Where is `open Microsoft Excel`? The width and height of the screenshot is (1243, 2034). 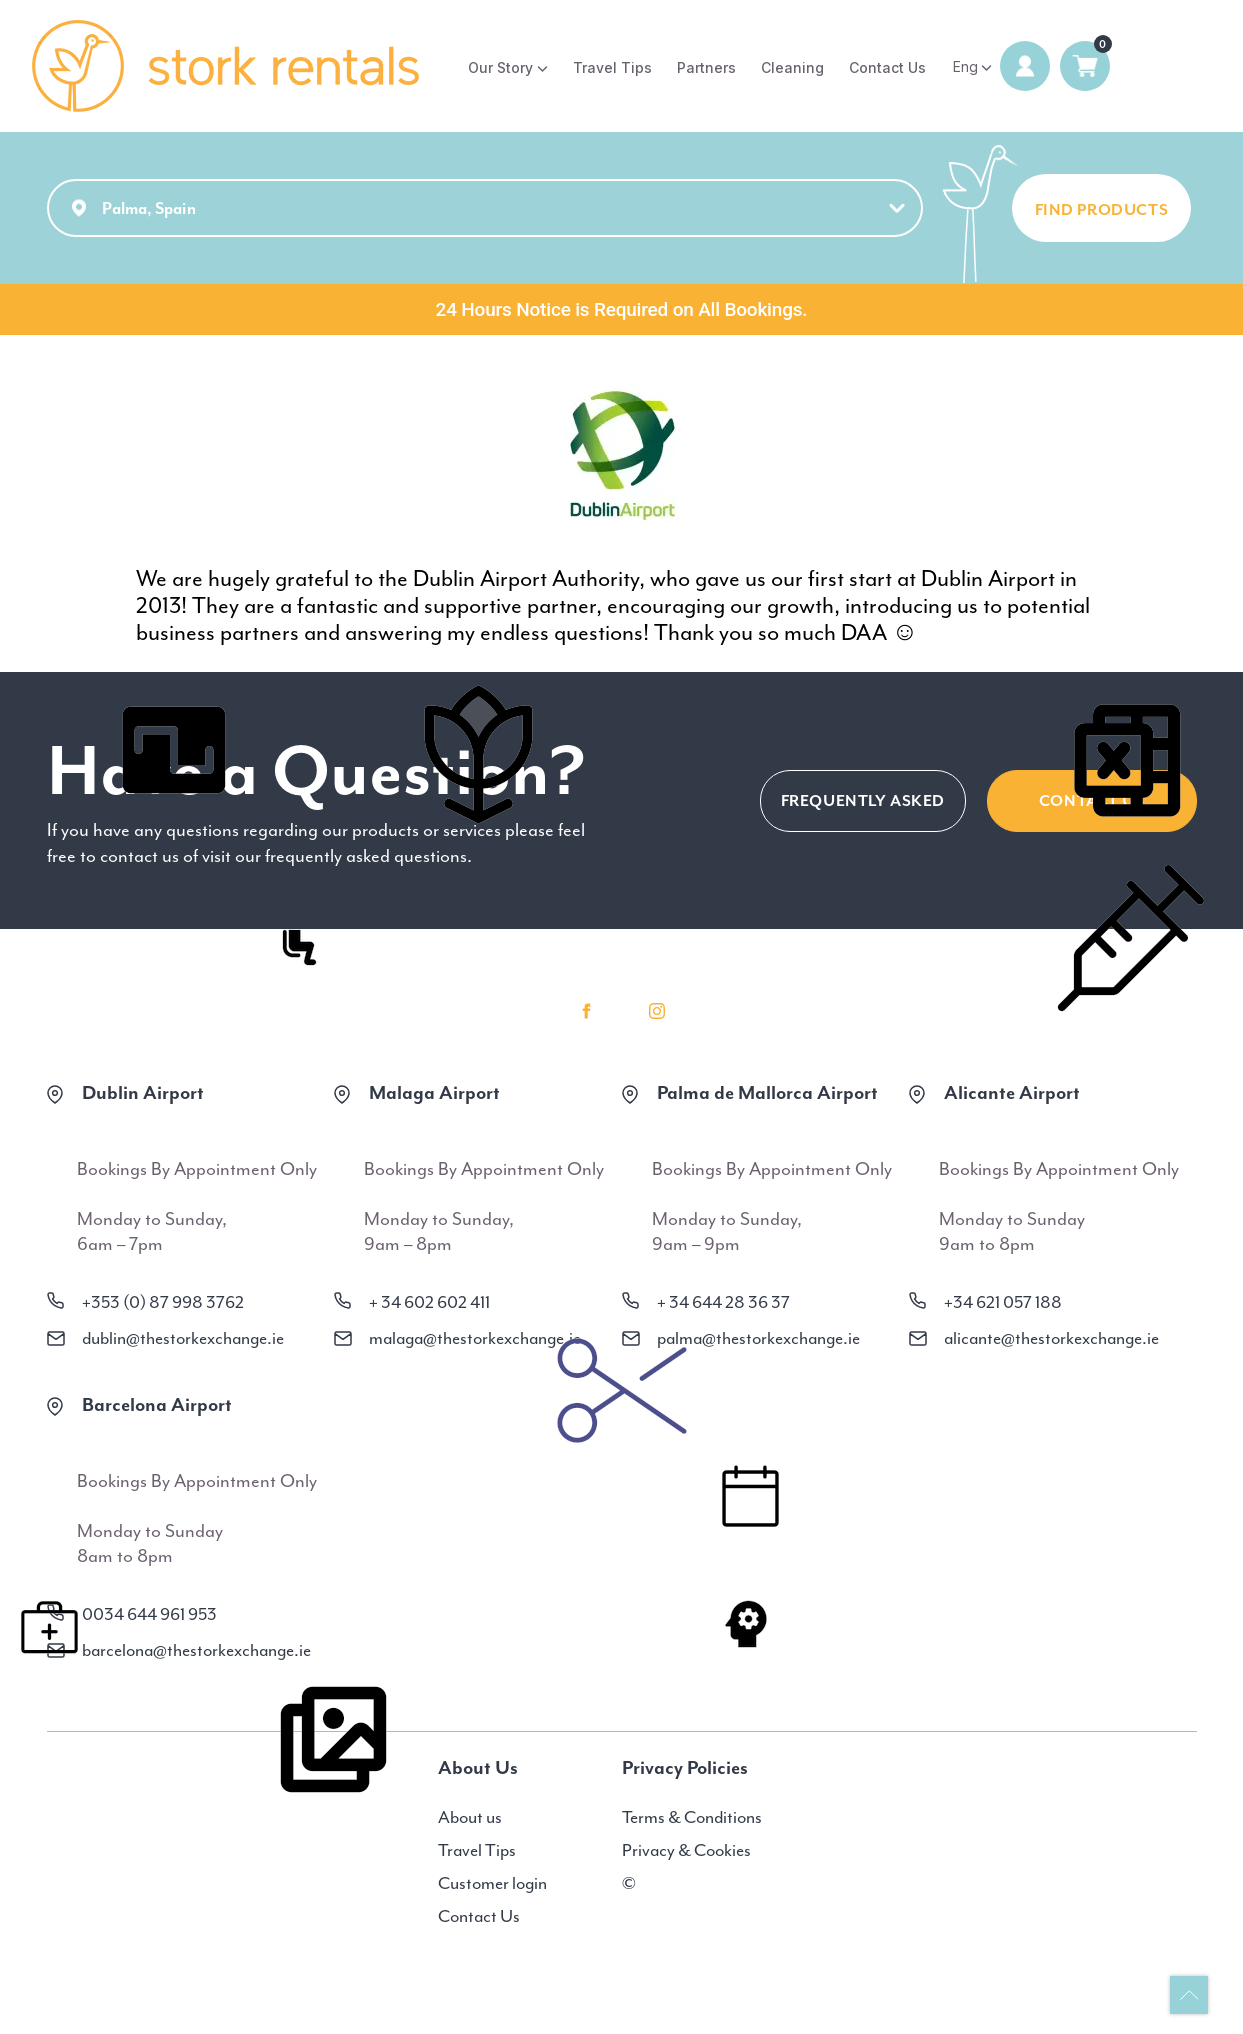 open Microsoft Excel is located at coordinates (1132, 760).